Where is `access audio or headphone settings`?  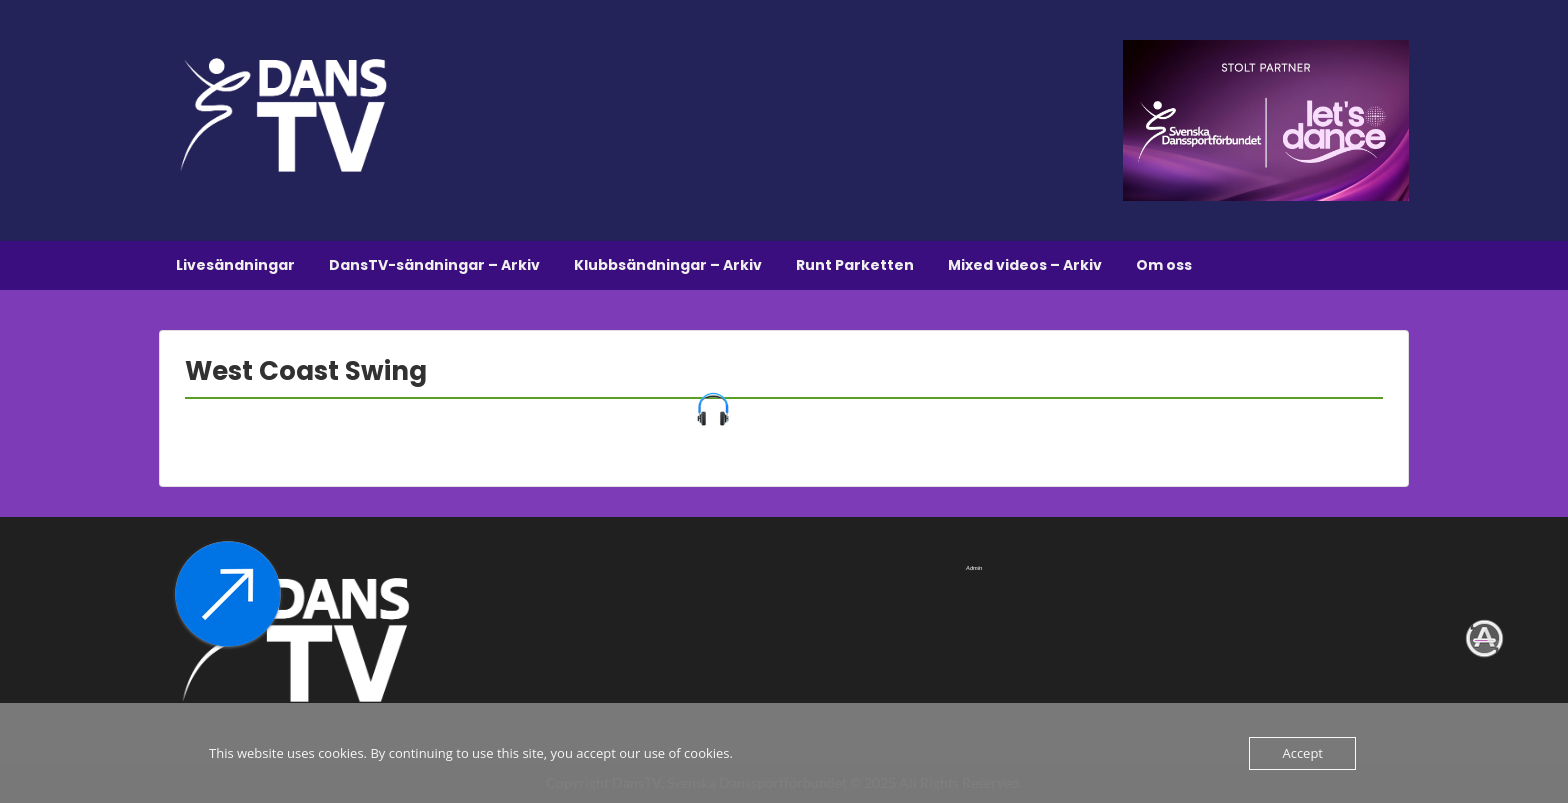 access audio or headphone settings is located at coordinates (713, 411).